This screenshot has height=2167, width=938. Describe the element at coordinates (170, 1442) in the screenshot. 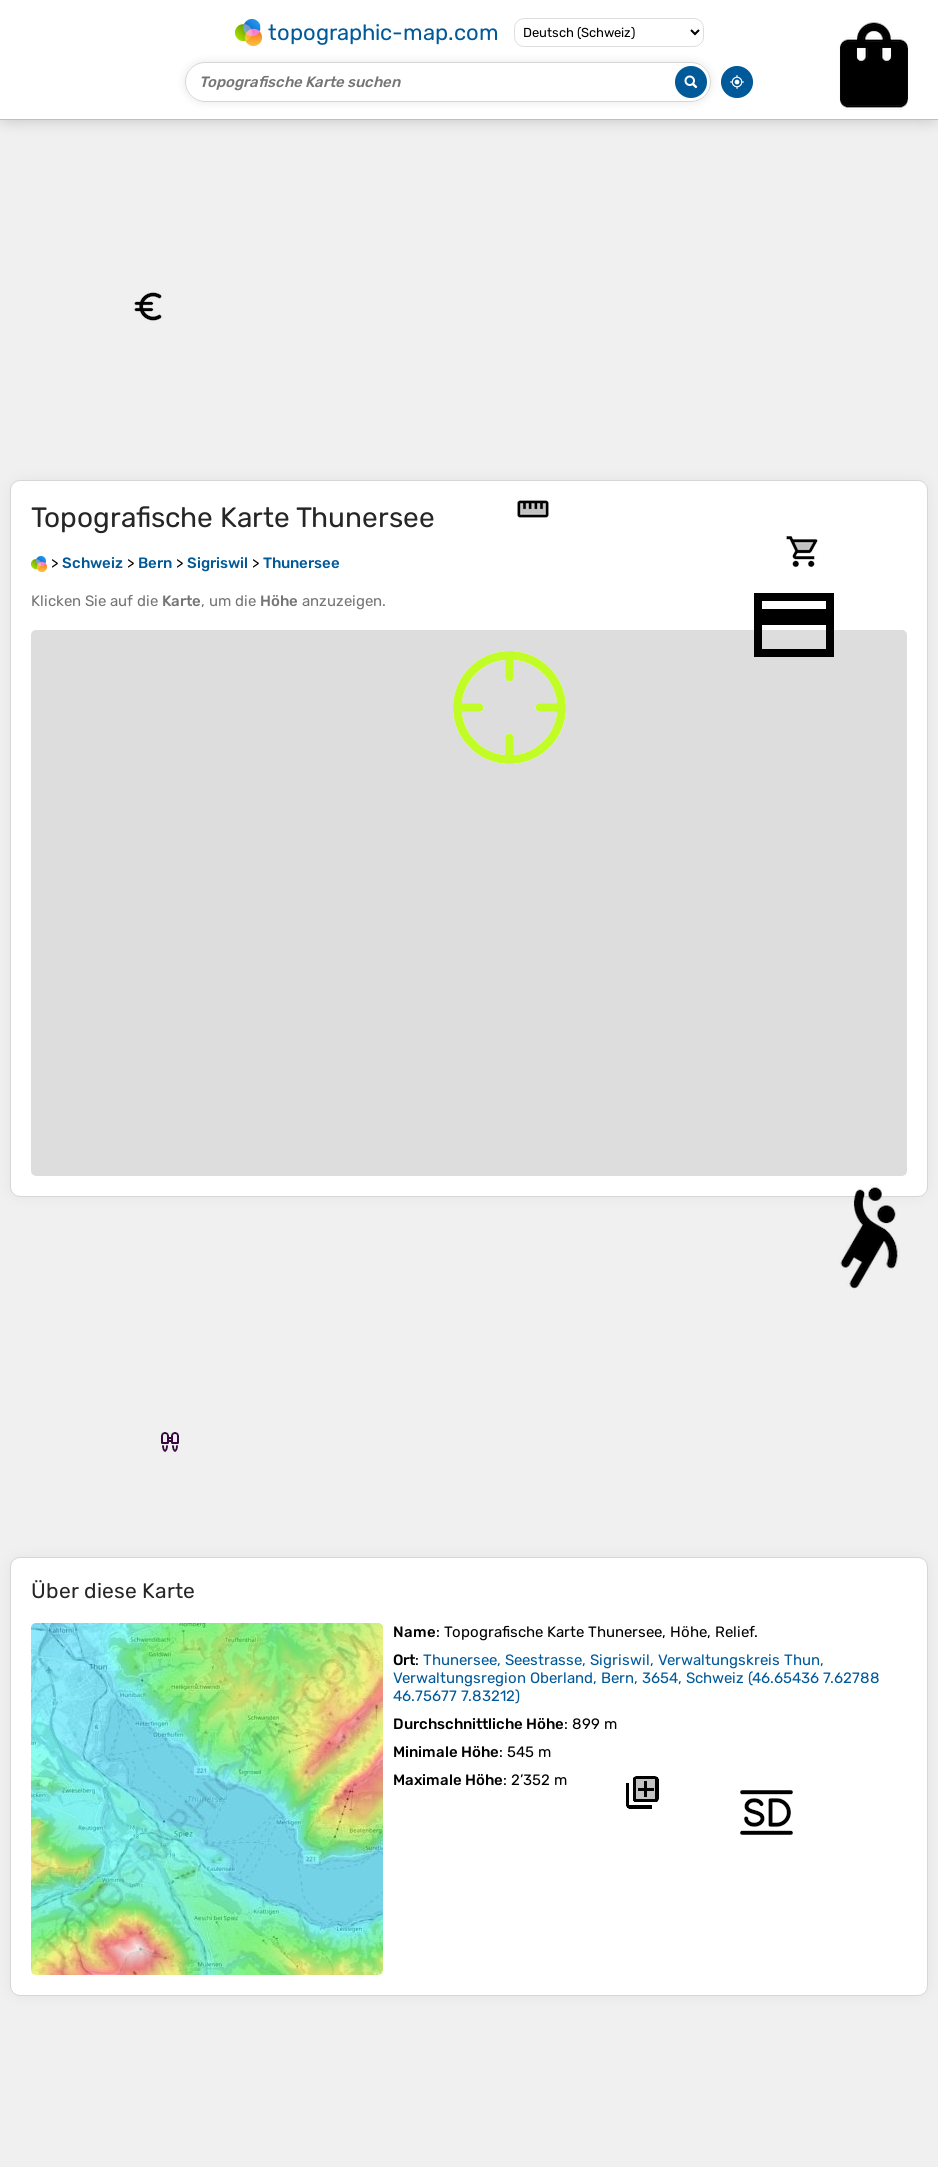

I see `access jetpack or boost feature` at that location.